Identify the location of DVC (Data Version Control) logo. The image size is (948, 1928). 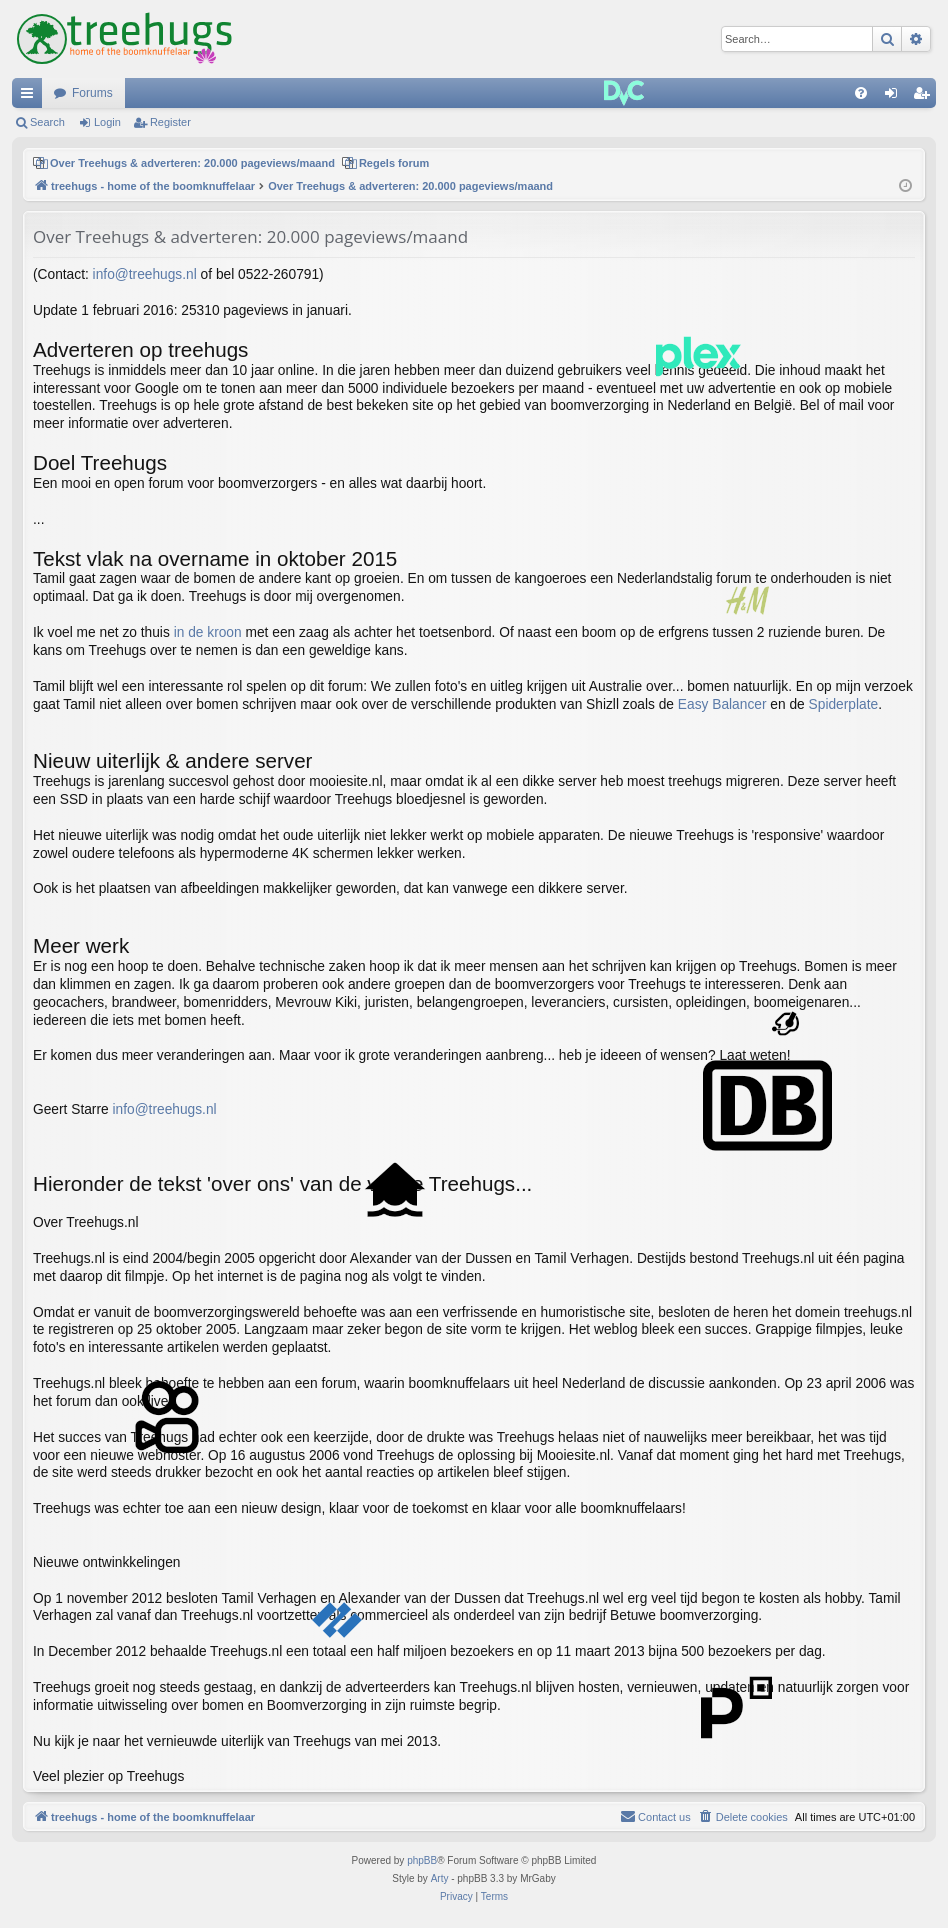
(624, 93).